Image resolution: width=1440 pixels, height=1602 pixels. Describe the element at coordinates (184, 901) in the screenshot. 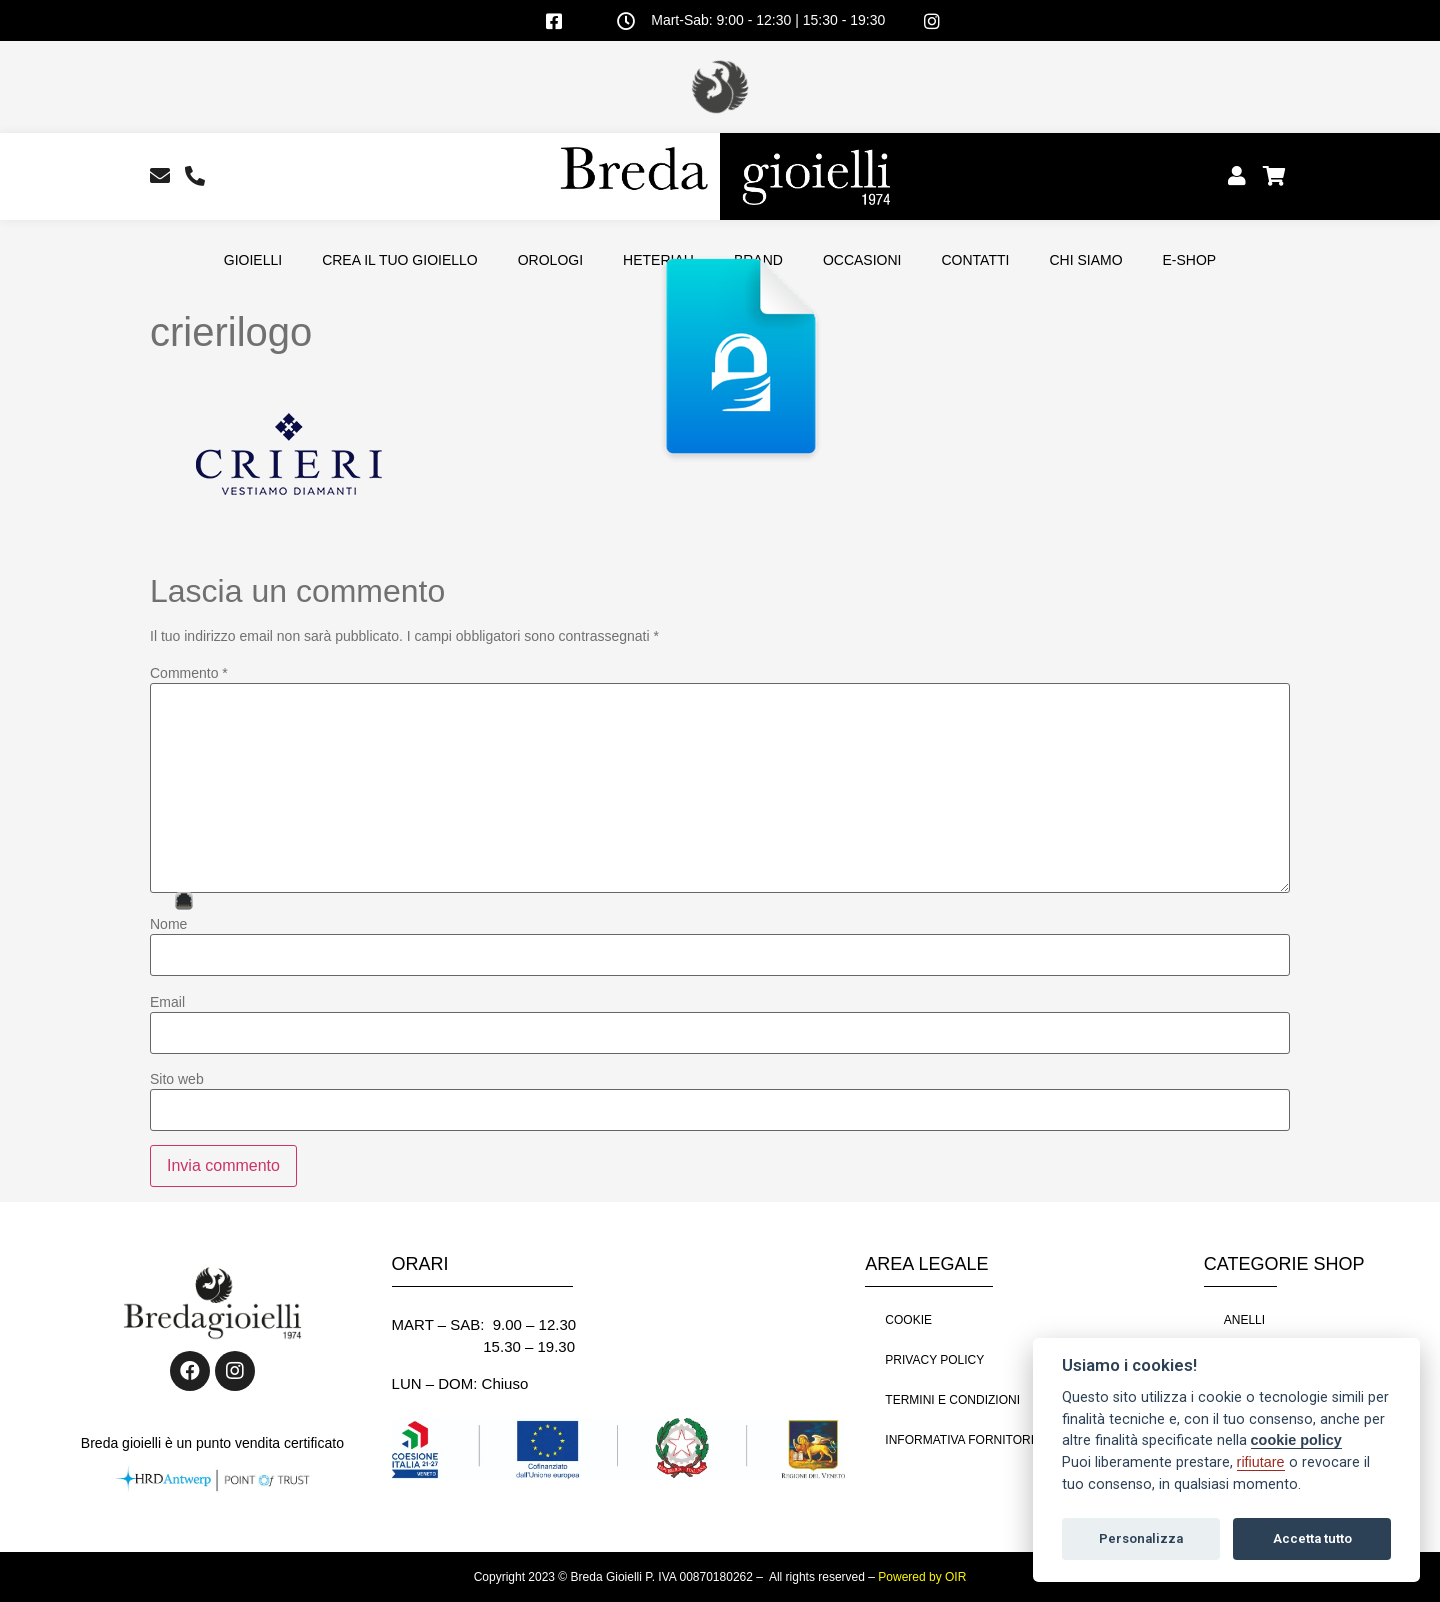

I see `indicates an RJ11 telephone/DSL network port` at that location.